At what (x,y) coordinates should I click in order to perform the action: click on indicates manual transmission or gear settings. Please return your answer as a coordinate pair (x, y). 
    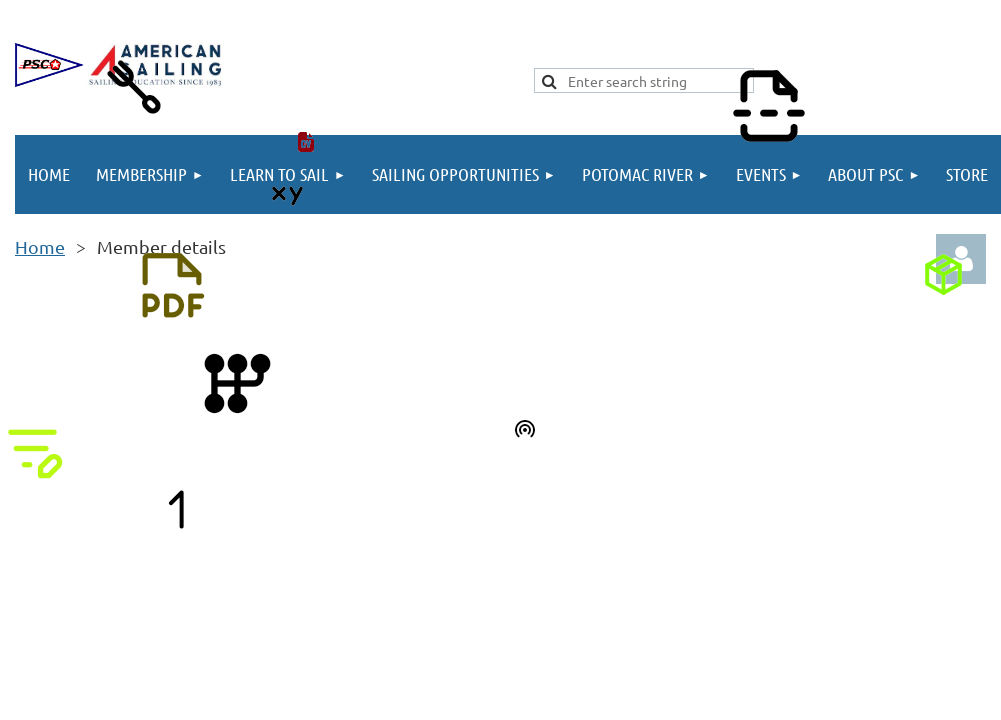
    Looking at the image, I should click on (237, 383).